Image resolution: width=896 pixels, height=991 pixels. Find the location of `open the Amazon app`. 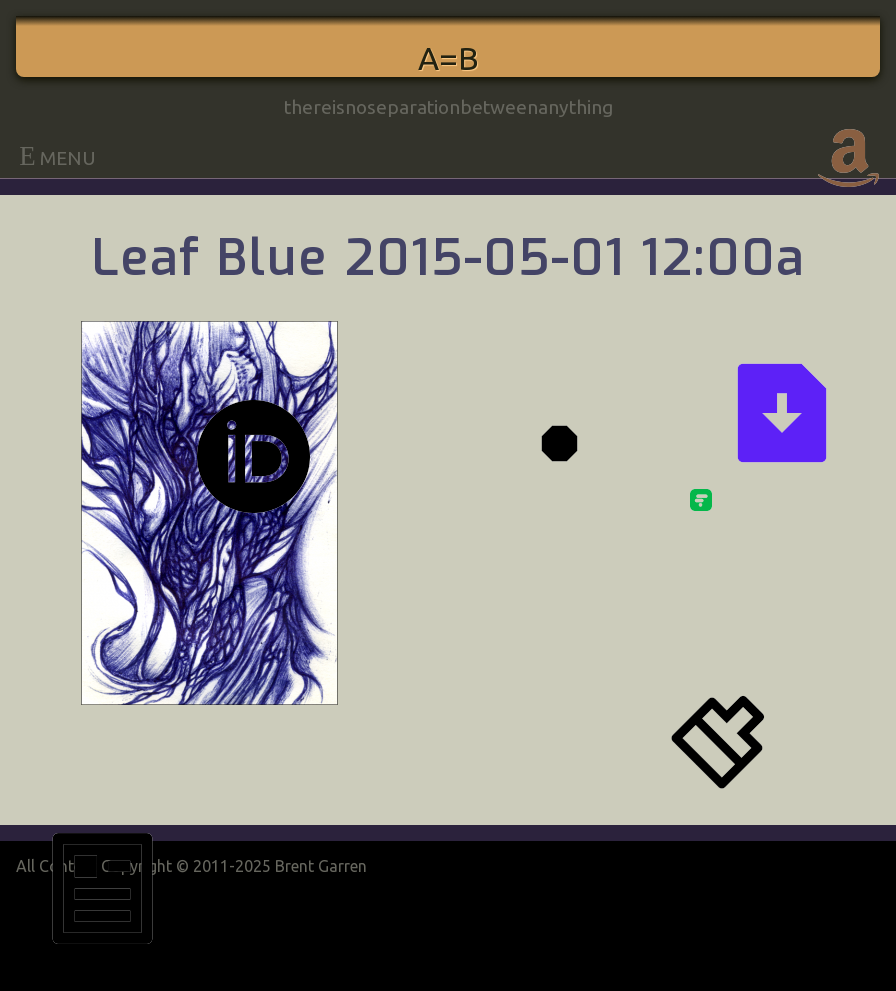

open the Amazon app is located at coordinates (848, 156).